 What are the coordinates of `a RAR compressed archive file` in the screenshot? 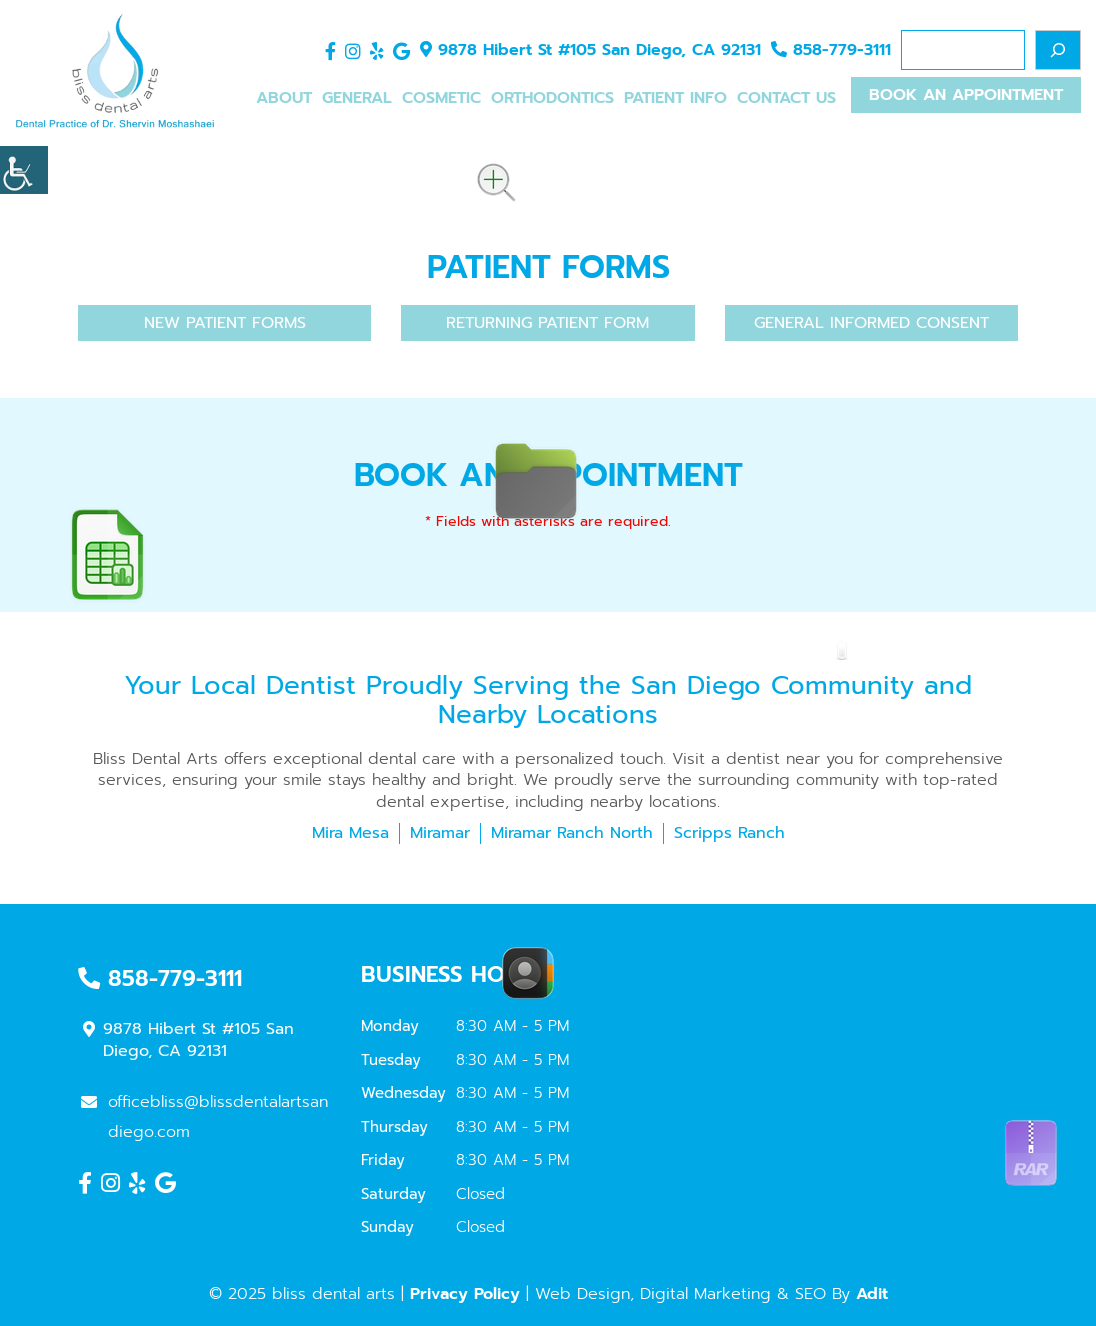 It's located at (1031, 1153).